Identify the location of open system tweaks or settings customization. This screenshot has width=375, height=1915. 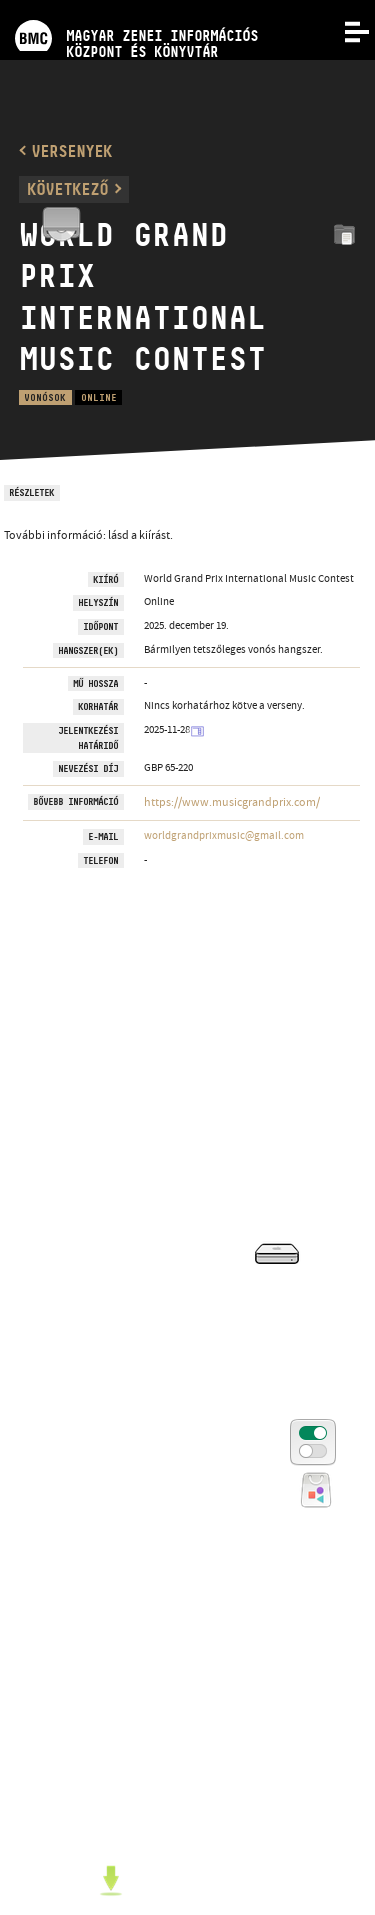
(313, 1442).